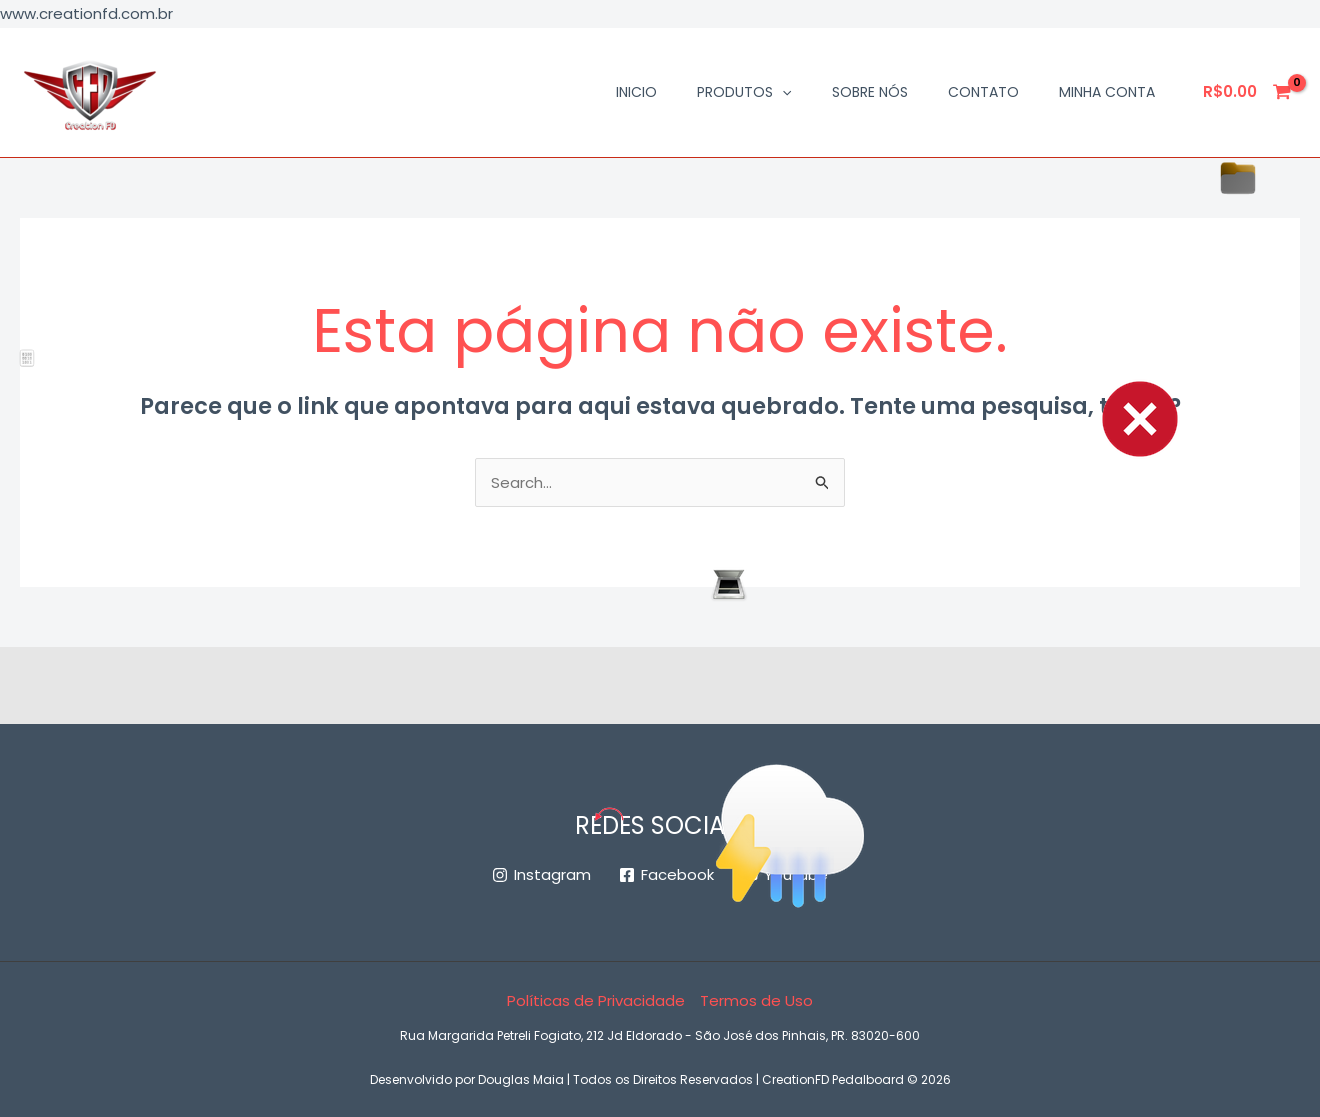 The image size is (1320, 1117). What do you see at coordinates (609, 814) in the screenshot?
I see `undo the last action` at bounding box center [609, 814].